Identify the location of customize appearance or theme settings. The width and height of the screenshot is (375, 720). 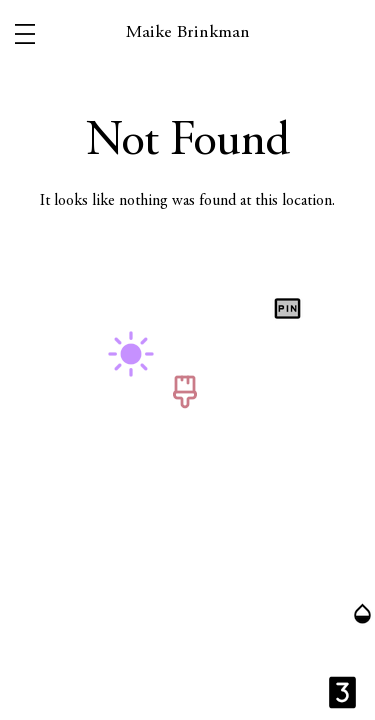
(185, 392).